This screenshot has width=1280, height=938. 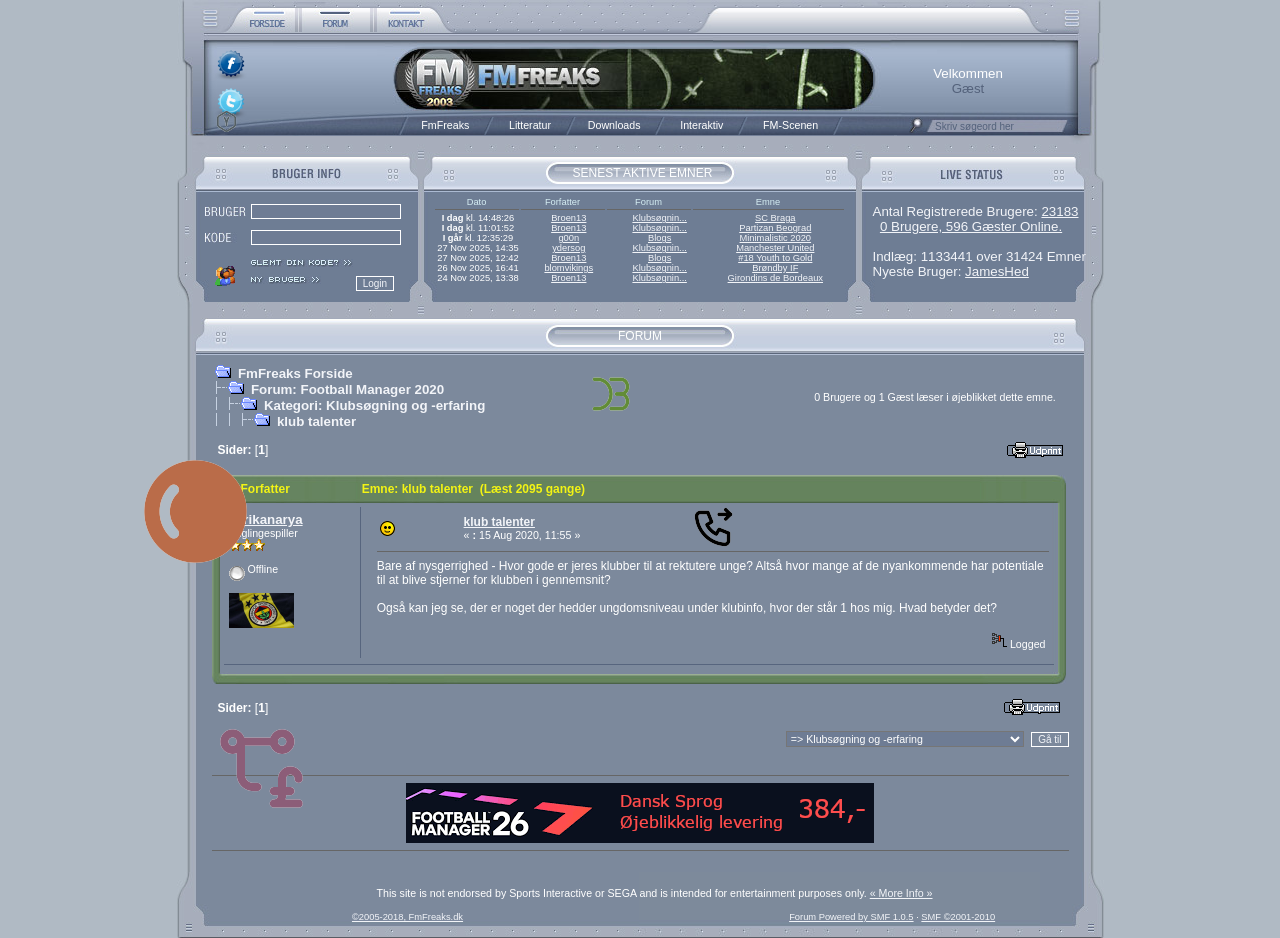 What do you see at coordinates (195, 511) in the screenshot?
I see `apply inner shadow effect to the left side` at bounding box center [195, 511].